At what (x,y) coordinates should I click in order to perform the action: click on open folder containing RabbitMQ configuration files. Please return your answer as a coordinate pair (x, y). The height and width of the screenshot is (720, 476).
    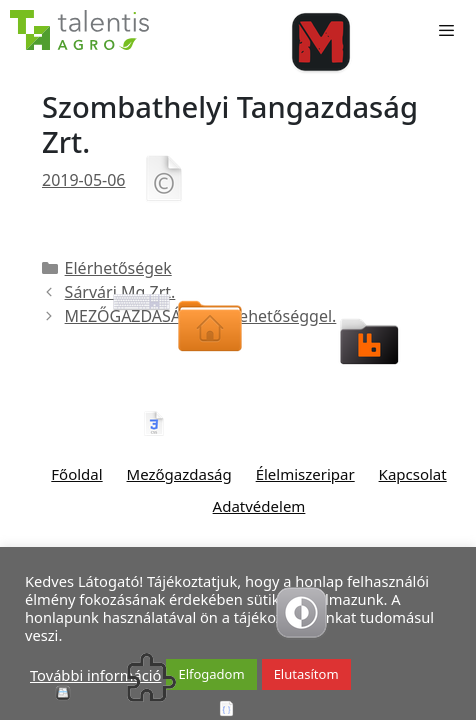
    Looking at the image, I should click on (369, 343).